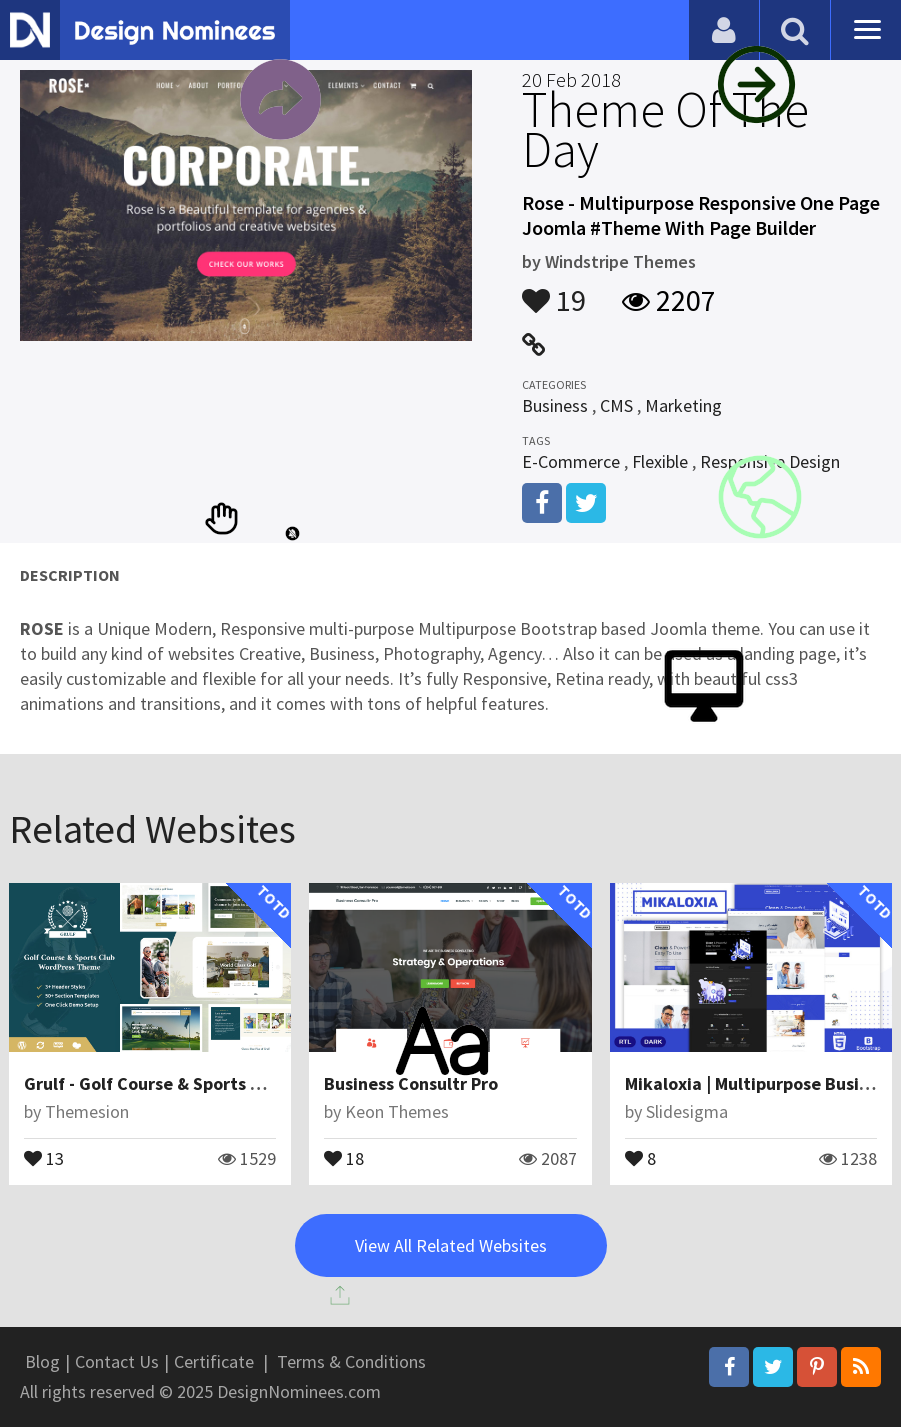  I want to click on notifications are currently muted or disabled, so click(292, 533).